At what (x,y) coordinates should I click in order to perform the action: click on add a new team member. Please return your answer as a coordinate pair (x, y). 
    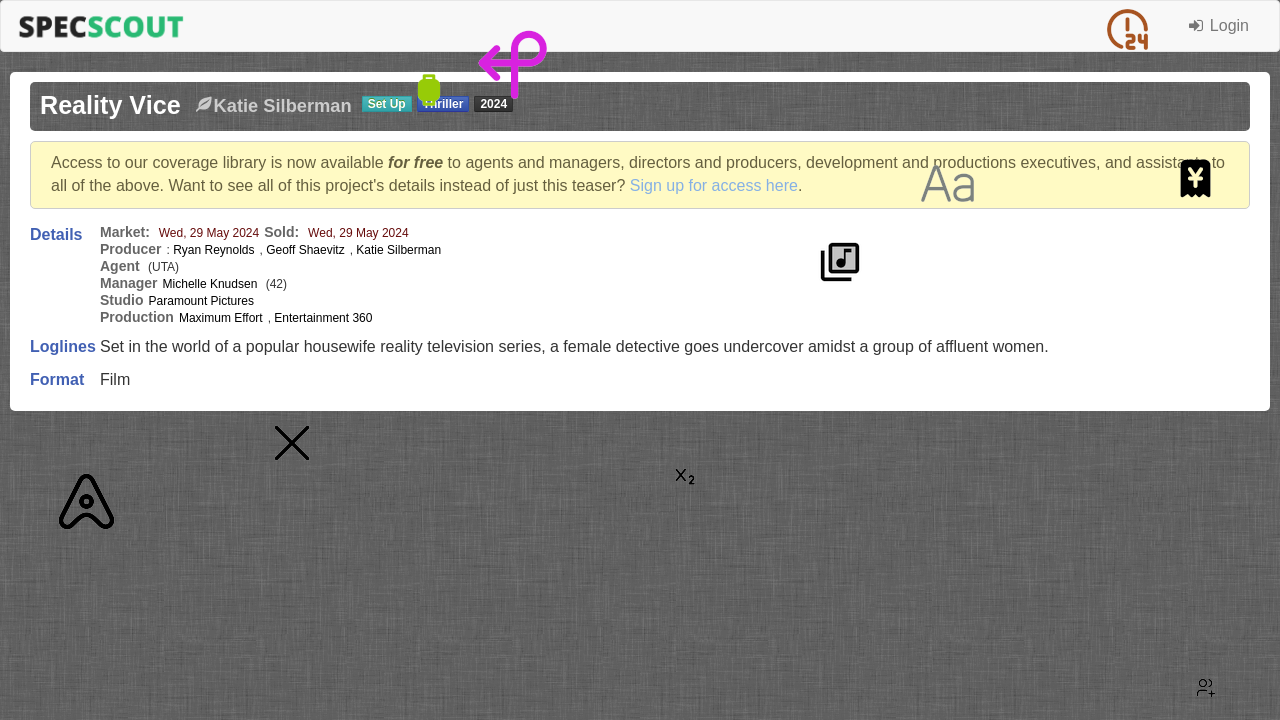
    Looking at the image, I should click on (1205, 687).